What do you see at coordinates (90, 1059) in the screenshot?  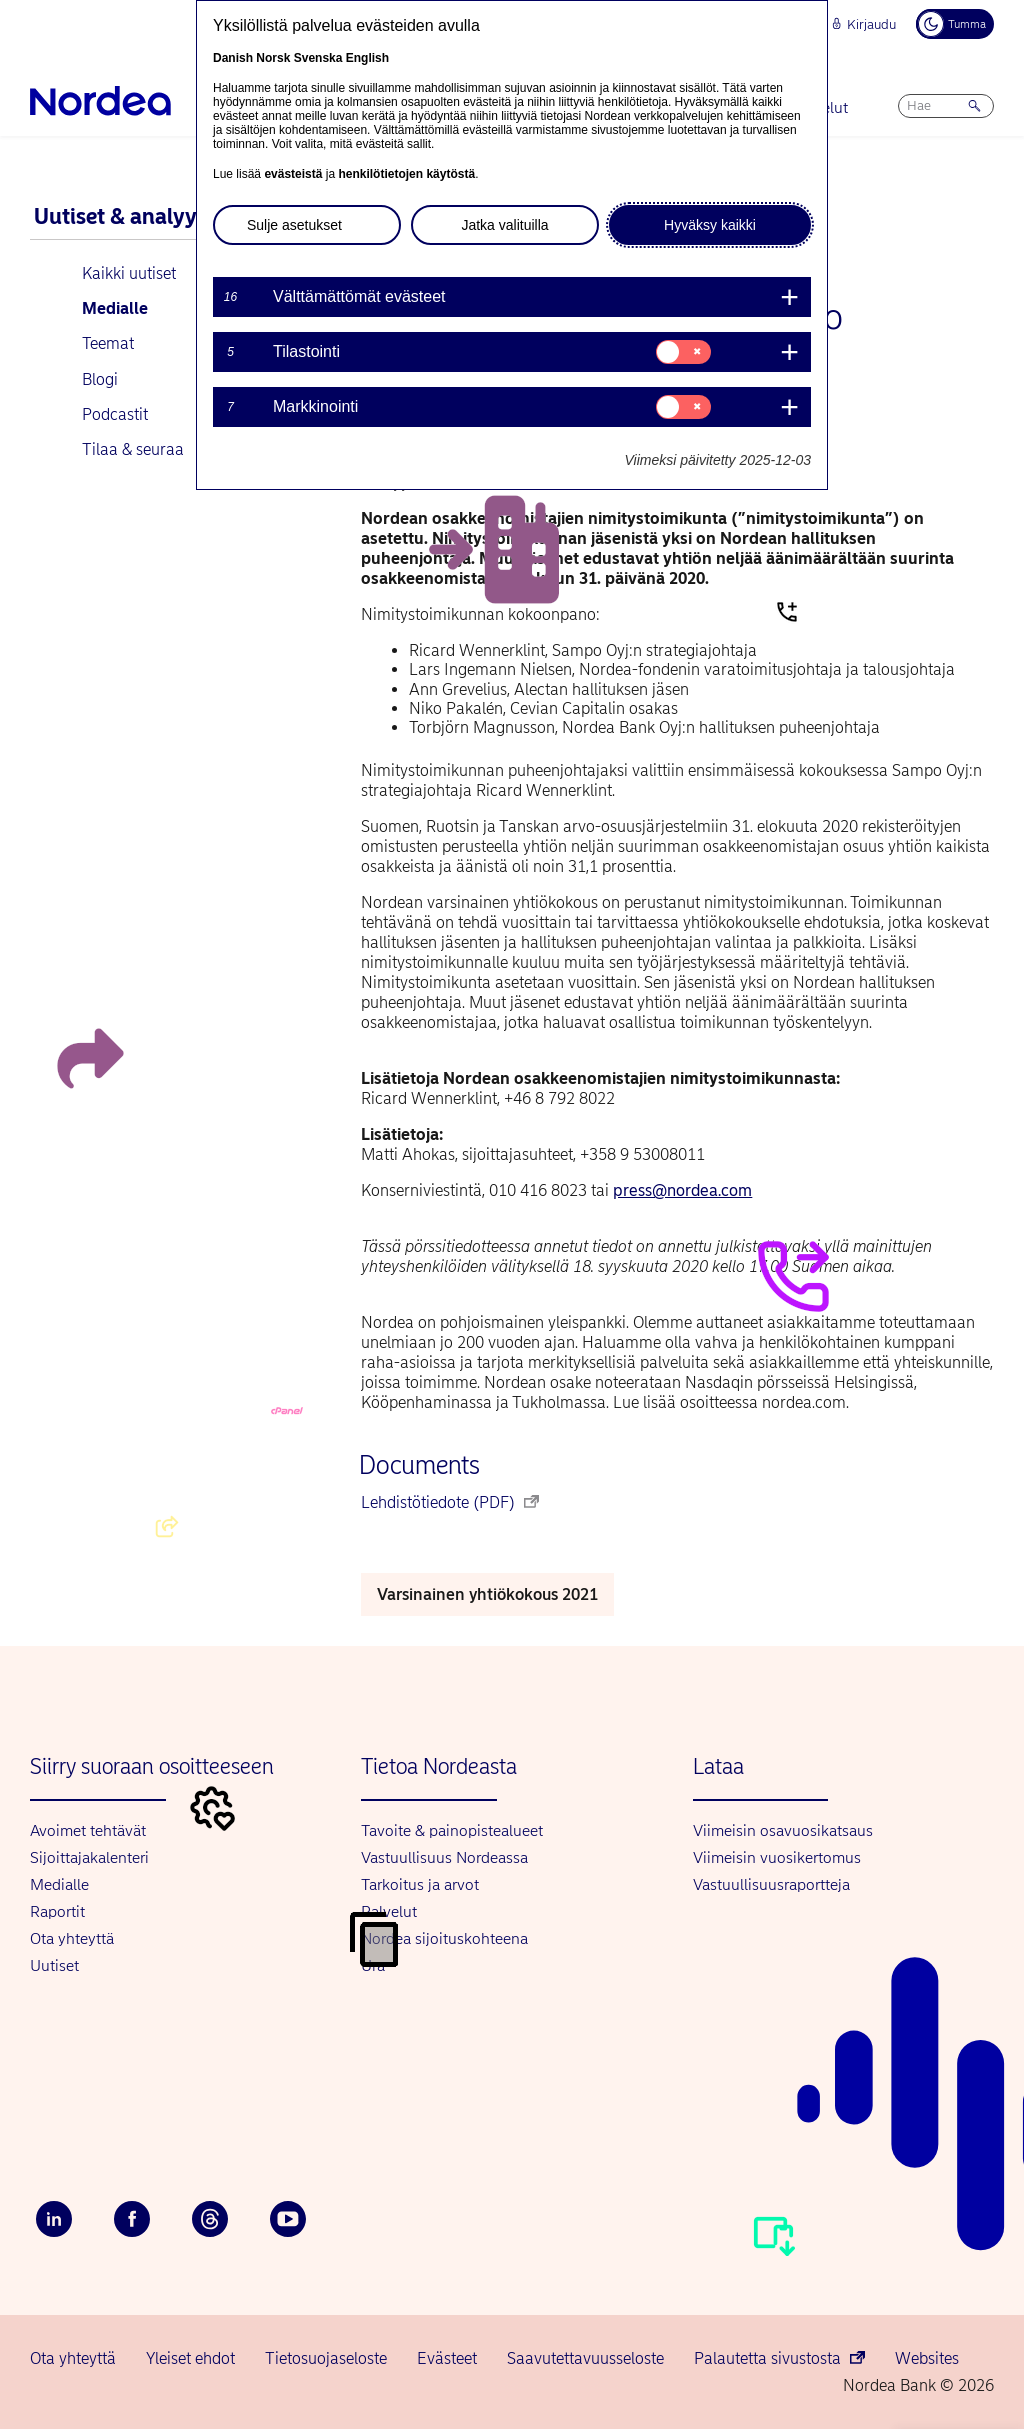 I see `forward an email or message` at bounding box center [90, 1059].